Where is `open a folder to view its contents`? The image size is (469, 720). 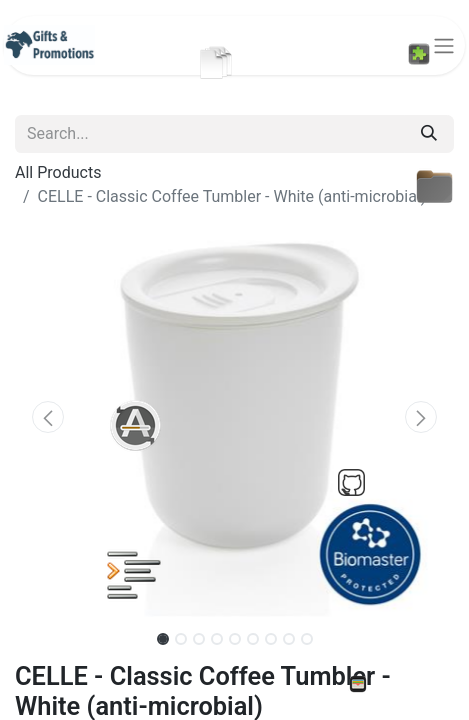 open a folder to view its contents is located at coordinates (434, 186).